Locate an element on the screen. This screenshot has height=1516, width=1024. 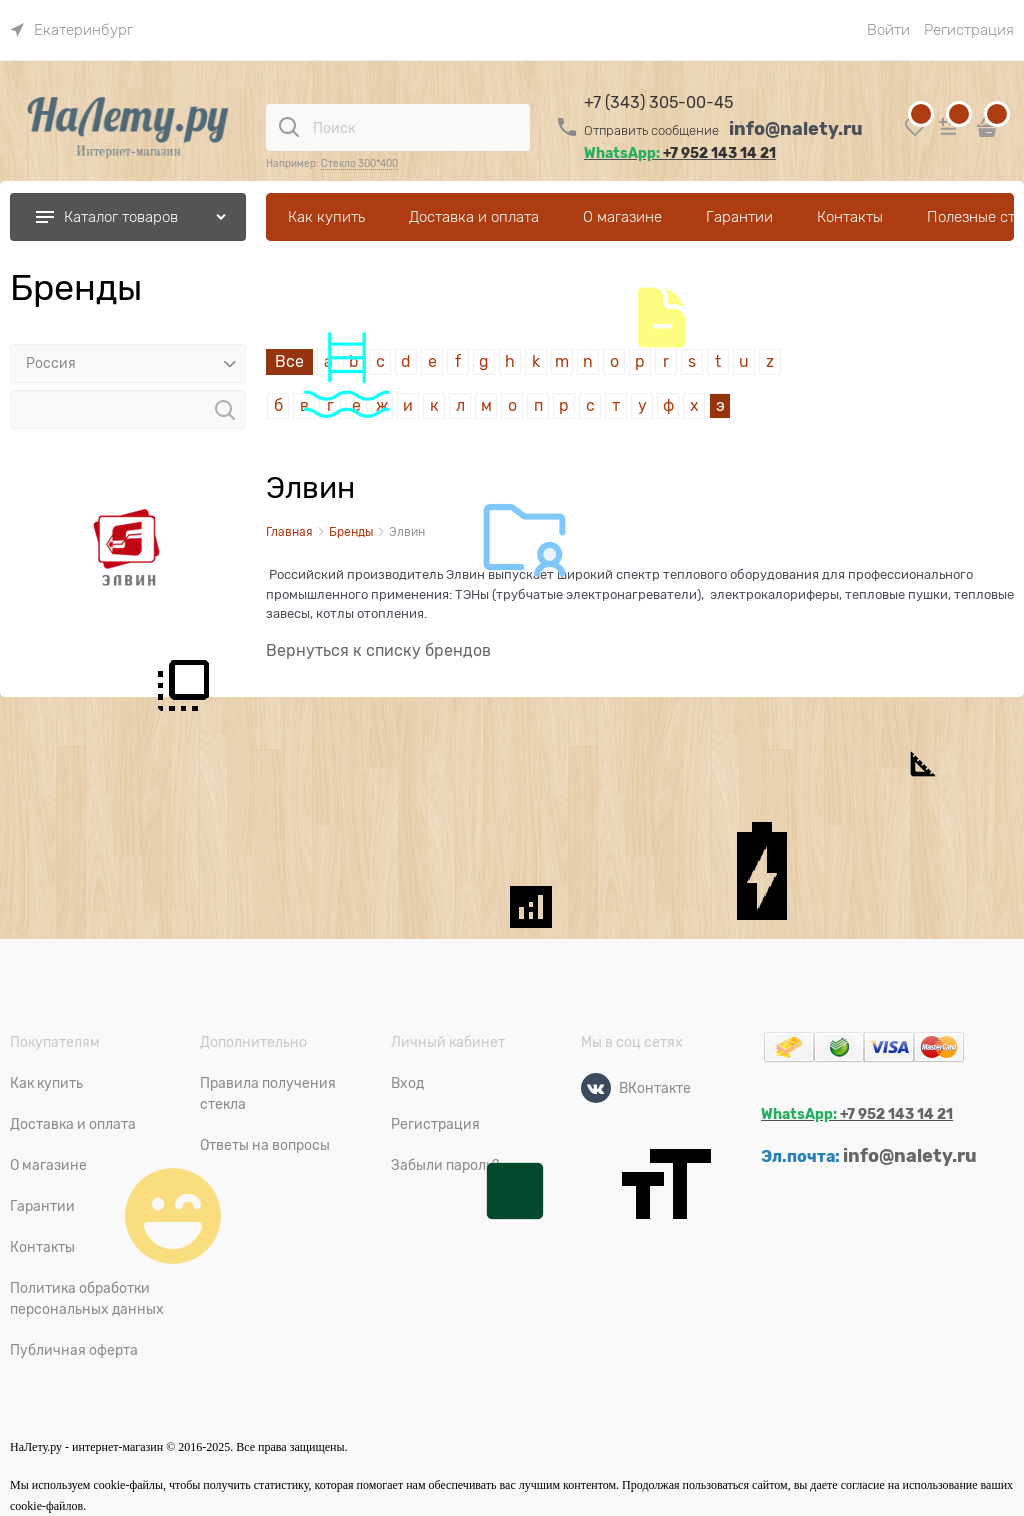
adjust text size settings is located at coordinates (664, 1186).